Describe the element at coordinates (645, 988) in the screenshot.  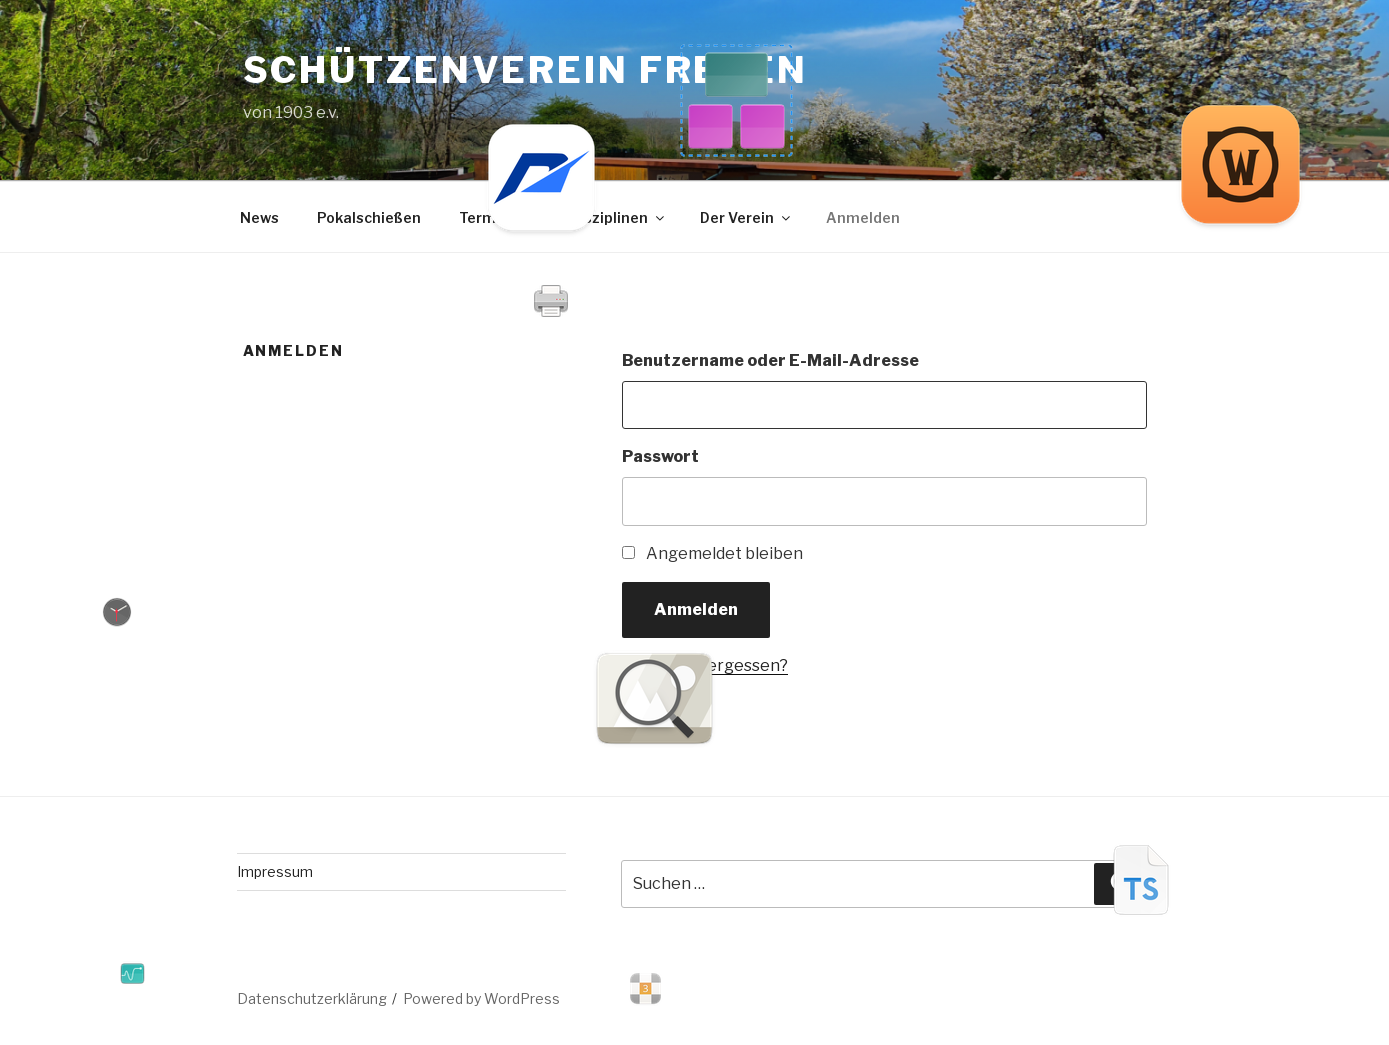
I see `open ksudoku puzzle game` at that location.